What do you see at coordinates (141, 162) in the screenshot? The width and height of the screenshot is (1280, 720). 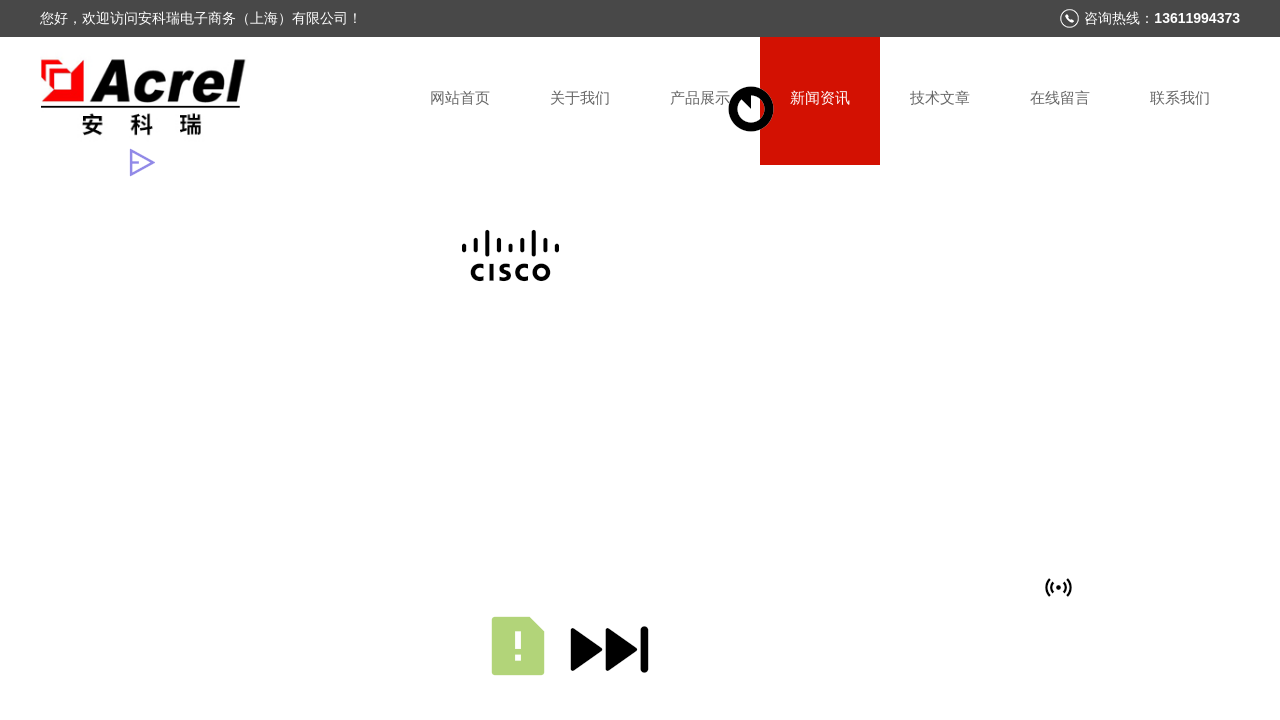 I see `send a message` at bounding box center [141, 162].